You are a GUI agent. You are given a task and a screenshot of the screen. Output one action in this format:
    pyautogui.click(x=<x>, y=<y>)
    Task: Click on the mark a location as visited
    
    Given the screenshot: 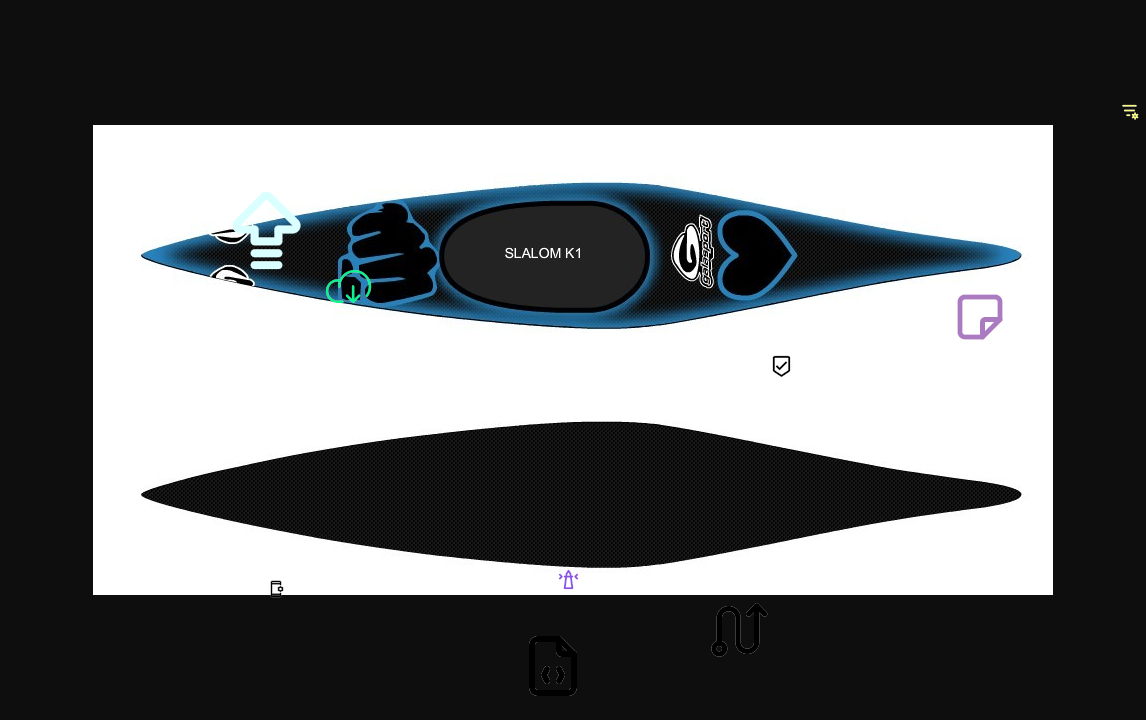 What is the action you would take?
    pyautogui.click(x=781, y=366)
    